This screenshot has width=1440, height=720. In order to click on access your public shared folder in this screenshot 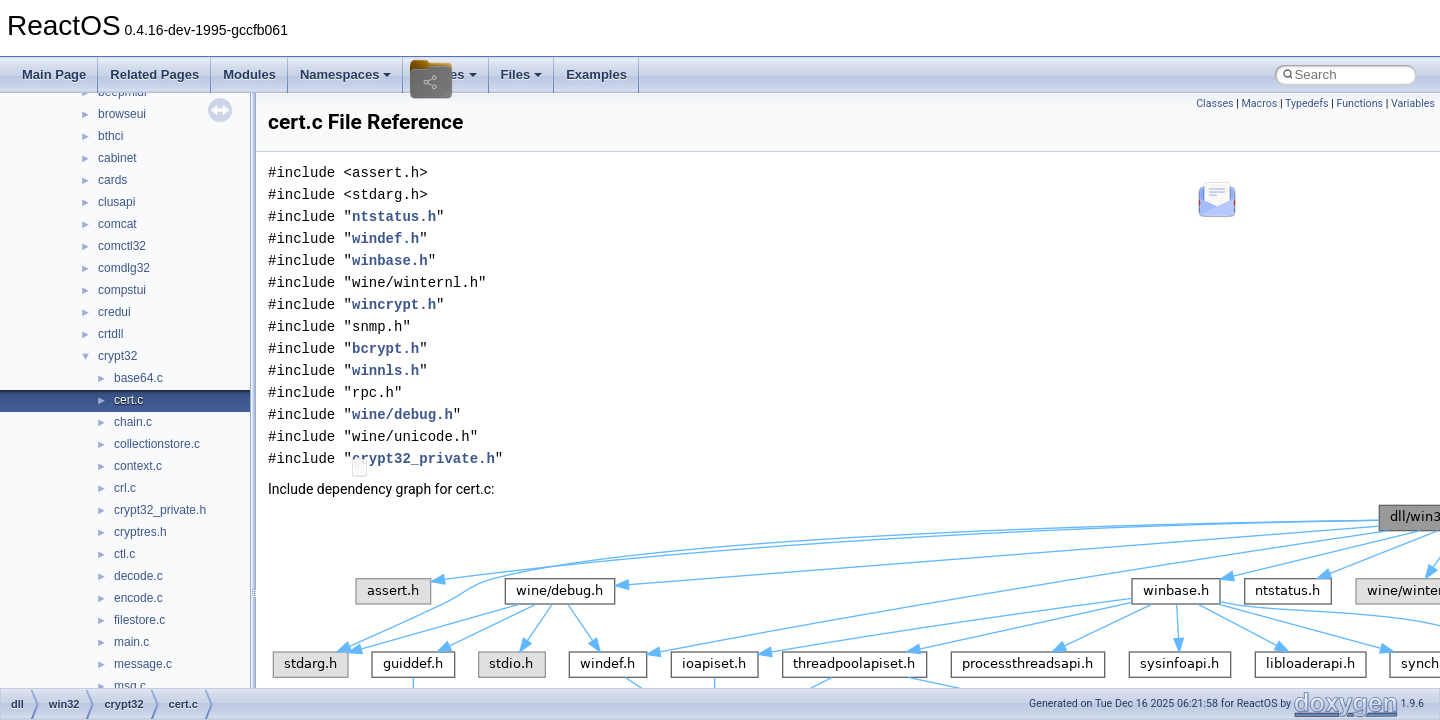, I will do `click(431, 79)`.